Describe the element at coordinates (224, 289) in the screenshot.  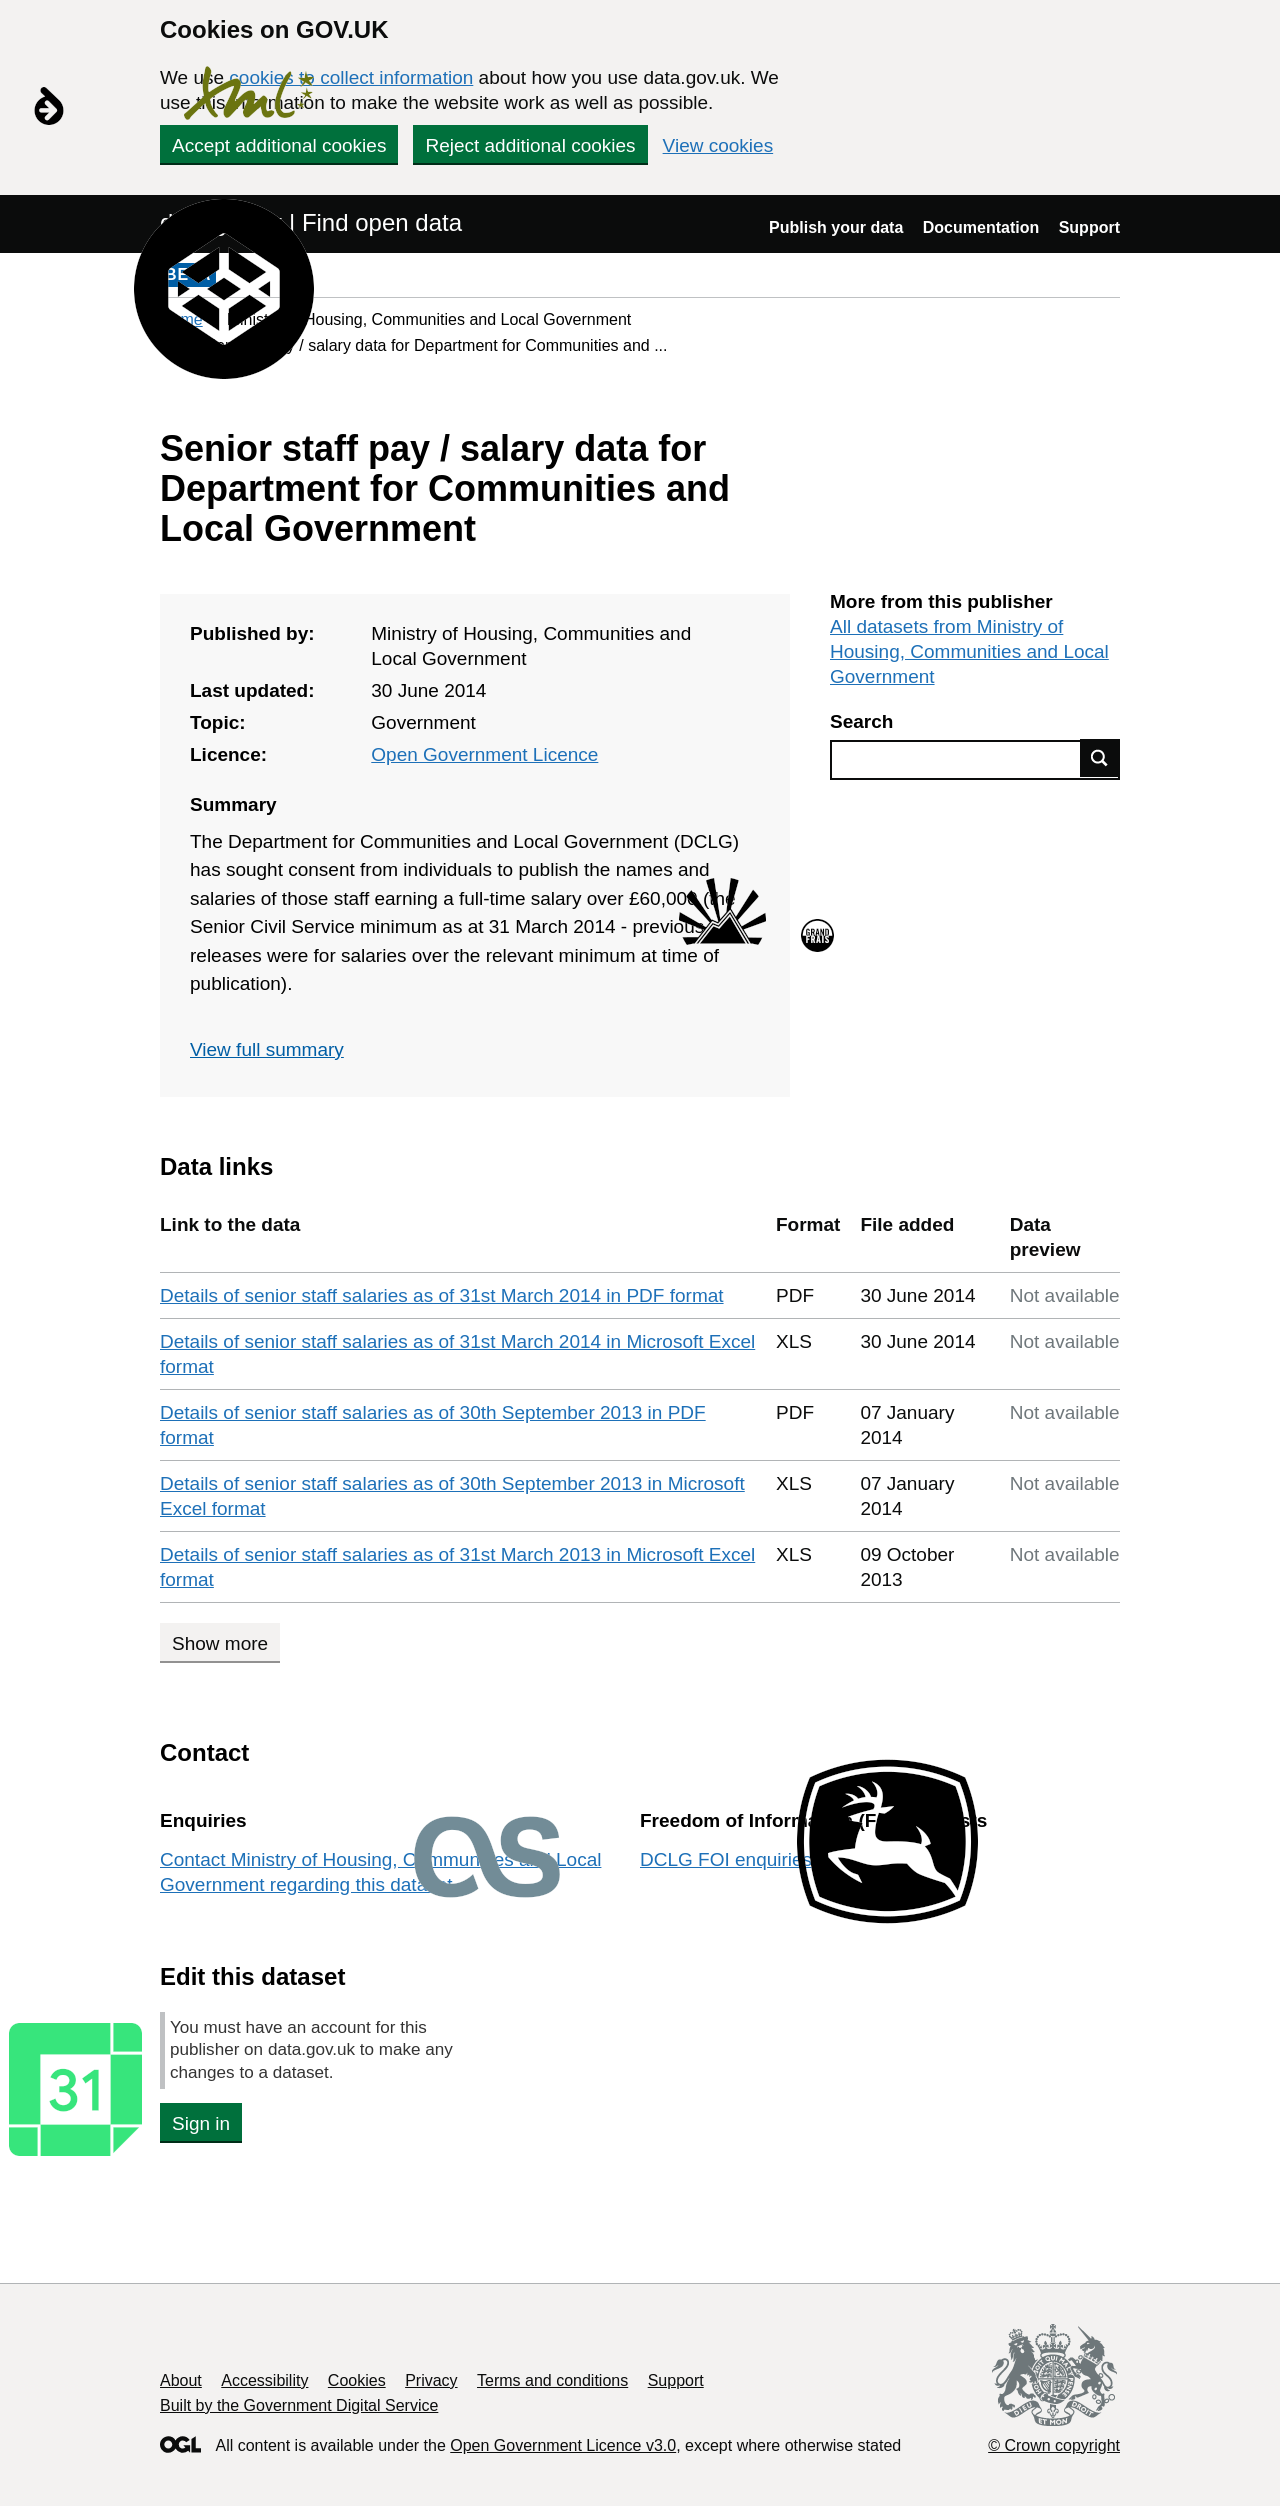
I see `open CodePen website or app` at that location.